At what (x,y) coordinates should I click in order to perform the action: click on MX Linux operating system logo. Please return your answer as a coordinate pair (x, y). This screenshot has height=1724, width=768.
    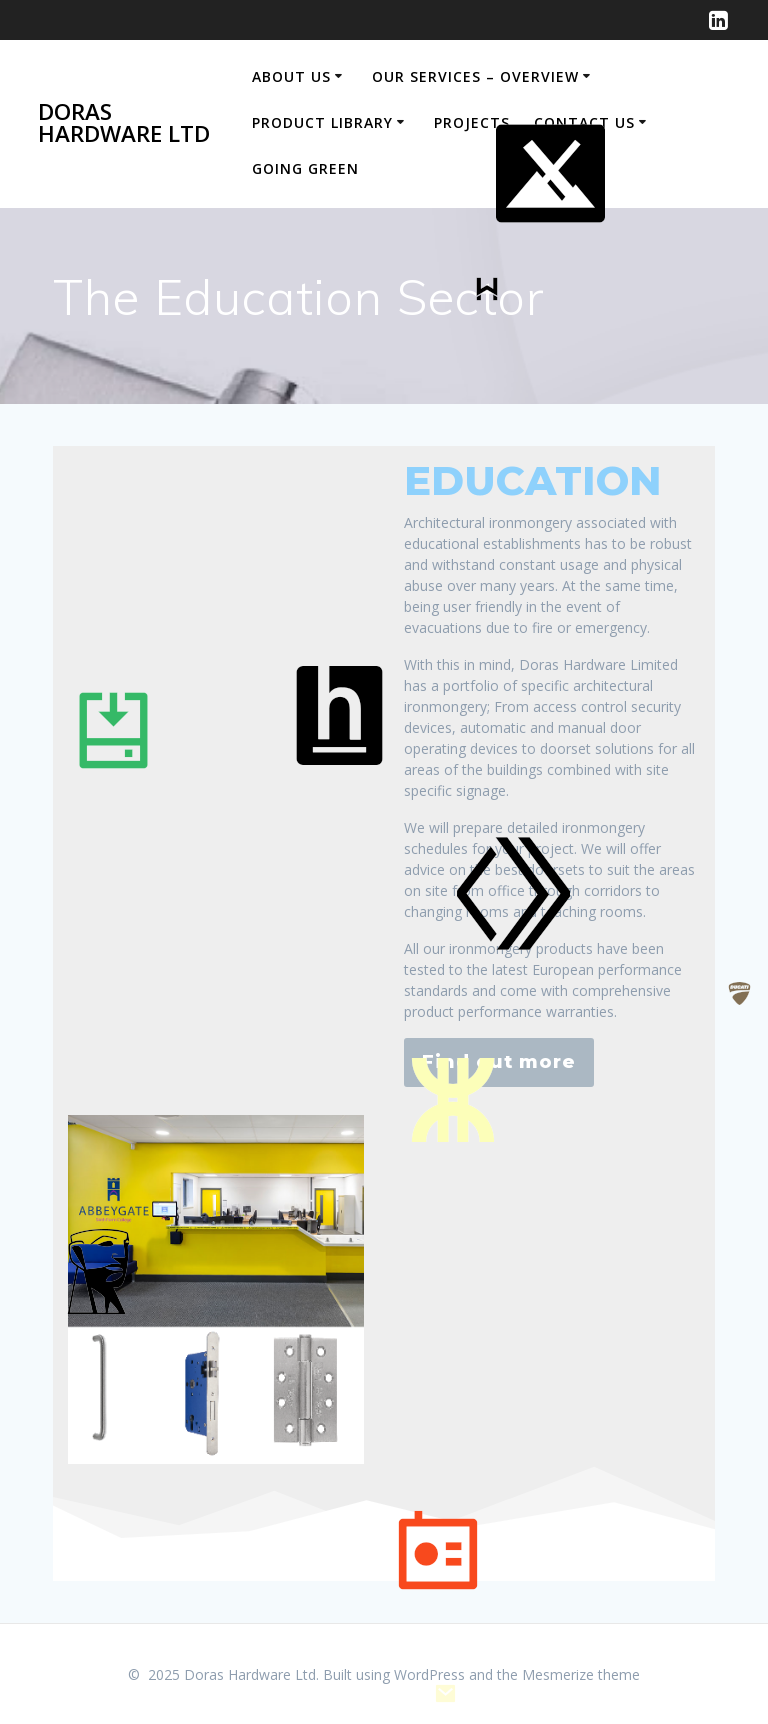
    Looking at the image, I should click on (550, 173).